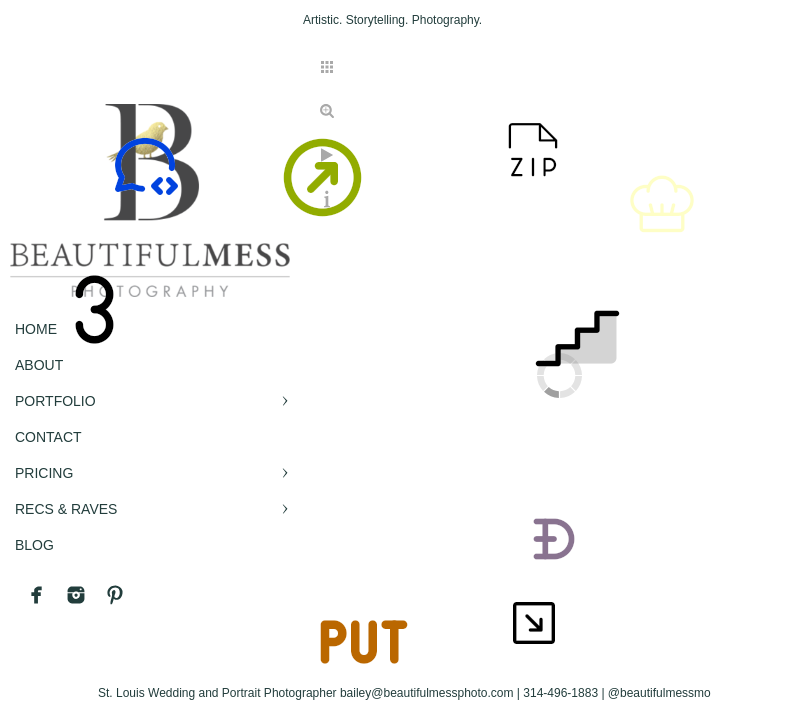 Image resolution: width=786 pixels, height=720 pixels. Describe the element at coordinates (94, 309) in the screenshot. I see `indicates step 3 in a multi-step process` at that location.